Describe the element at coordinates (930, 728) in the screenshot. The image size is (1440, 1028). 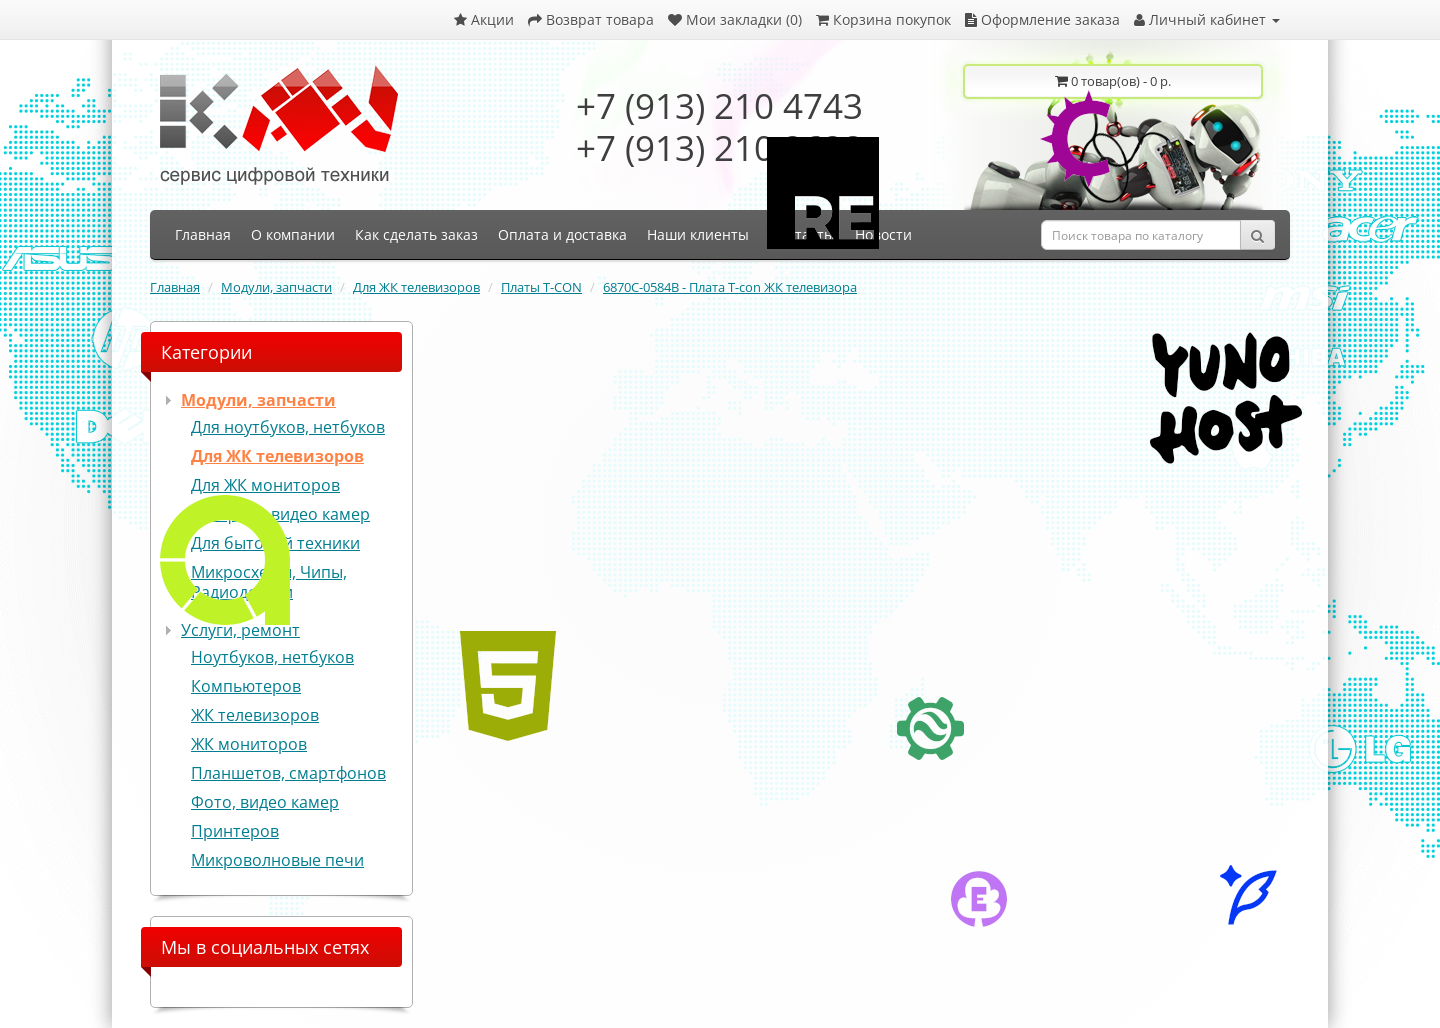
I see `open Google Earth Engine` at that location.